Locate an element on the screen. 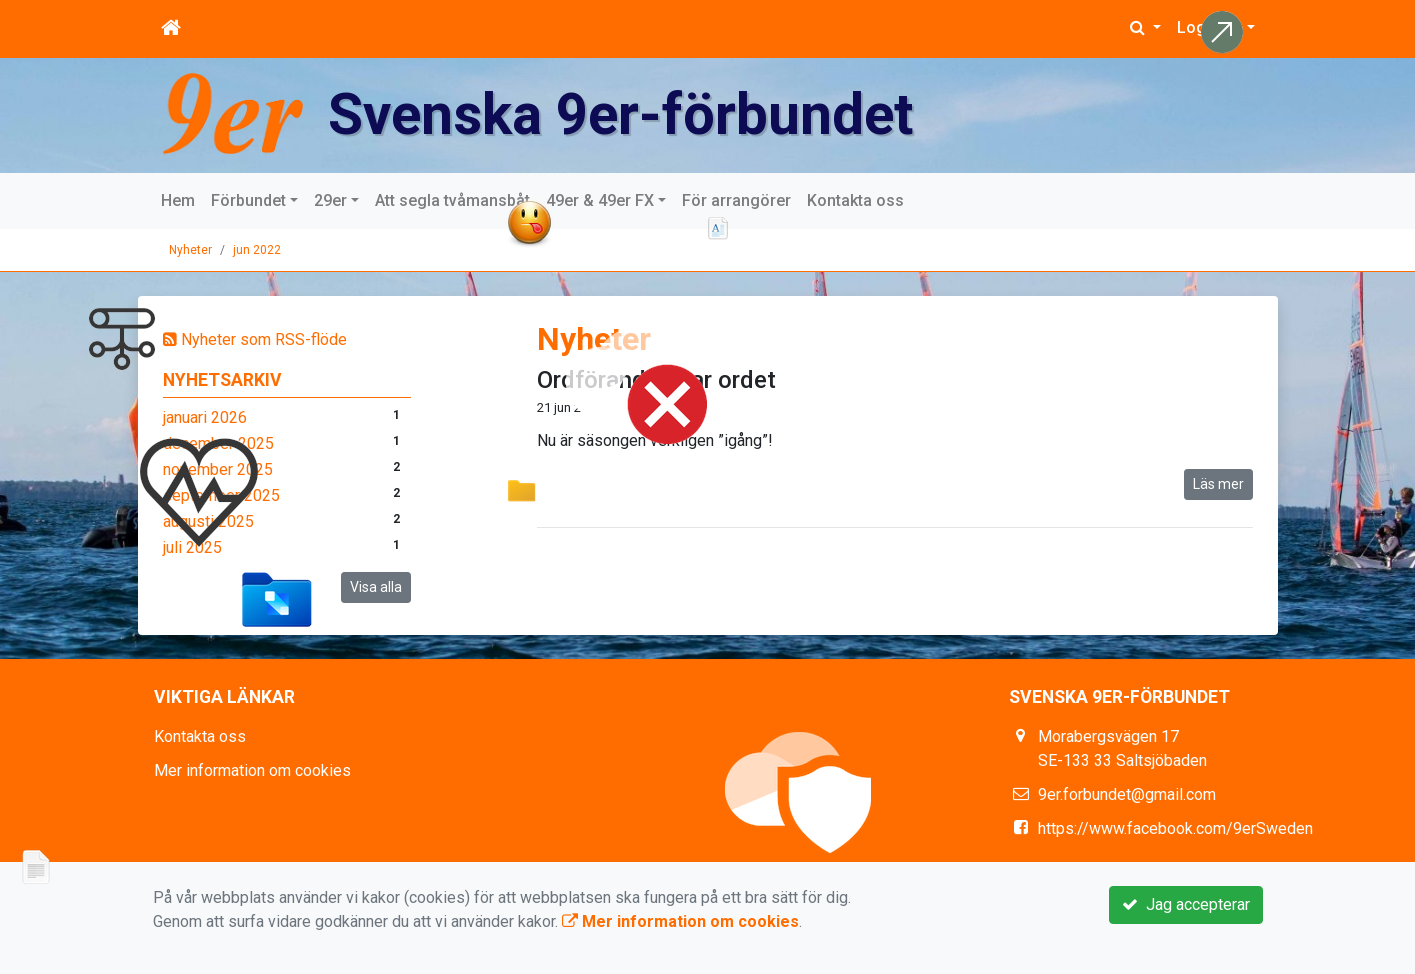  open wondershare mirrorgo files folder is located at coordinates (276, 601).